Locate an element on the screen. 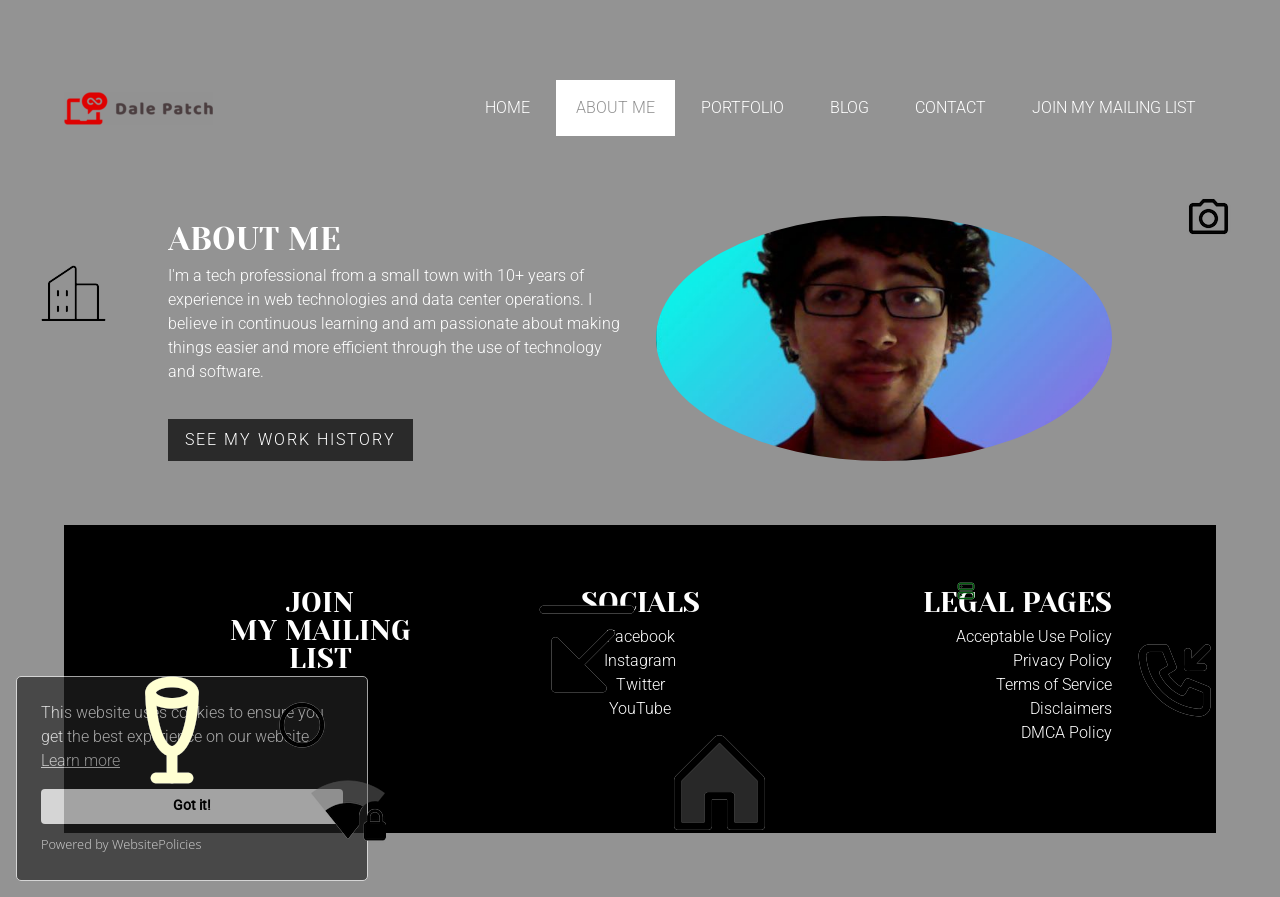  celebrate an achievement or milestone is located at coordinates (172, 730).